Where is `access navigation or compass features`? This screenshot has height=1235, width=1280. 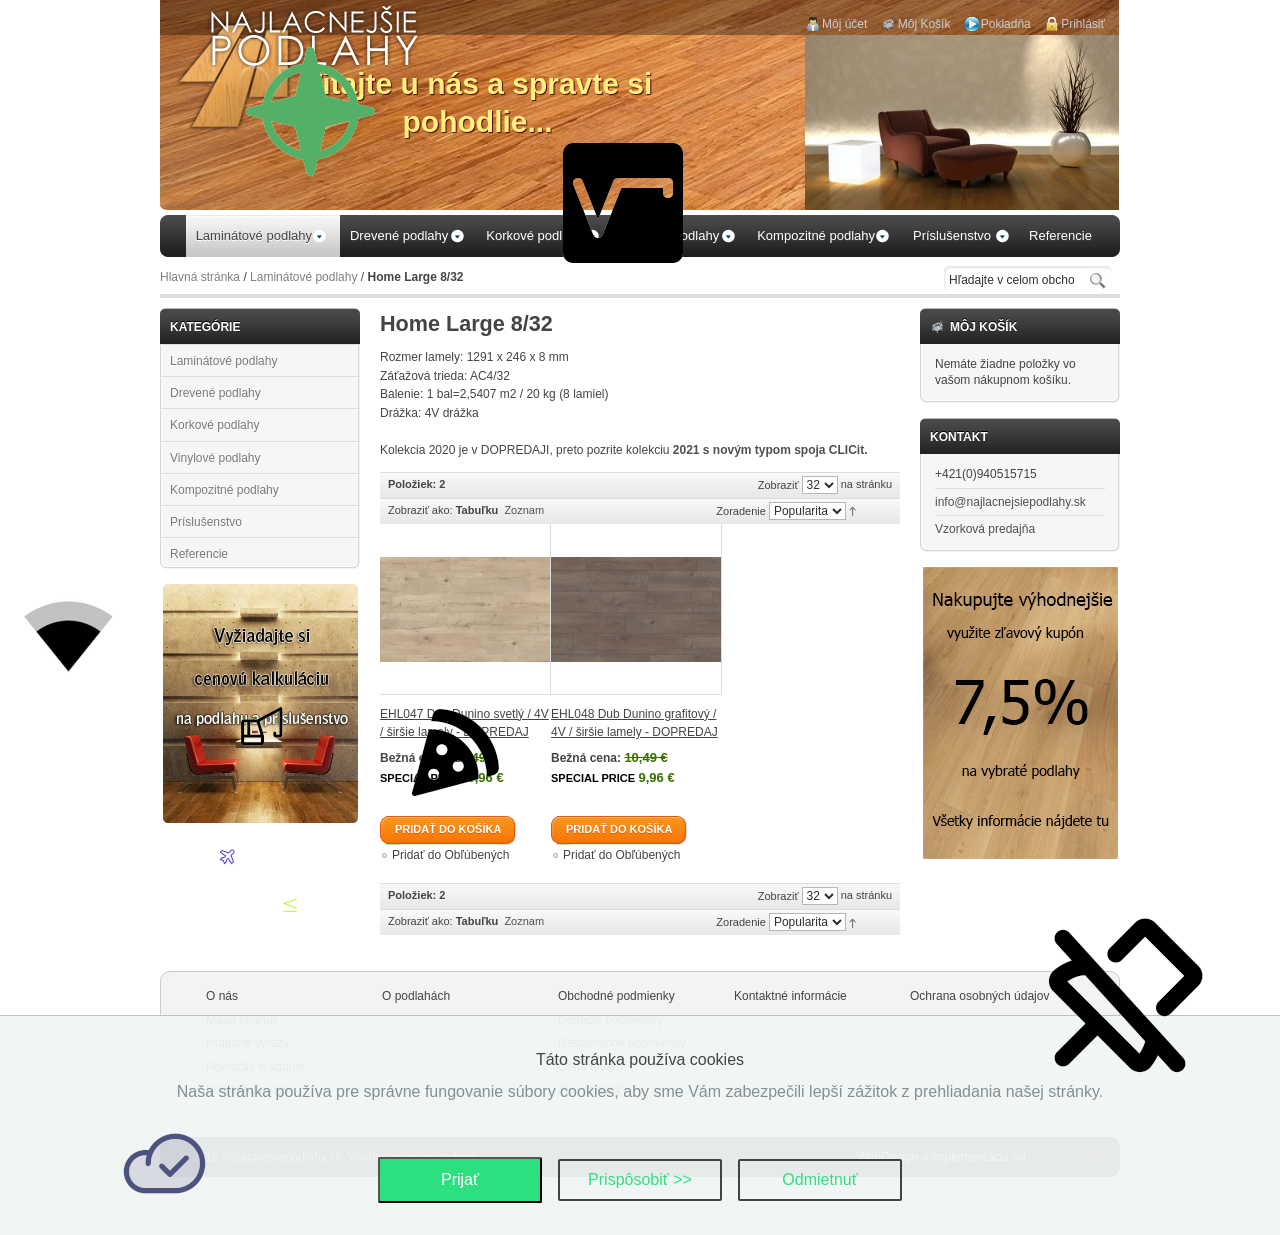 access navigation or compass features is located at coordinates (310, 111).